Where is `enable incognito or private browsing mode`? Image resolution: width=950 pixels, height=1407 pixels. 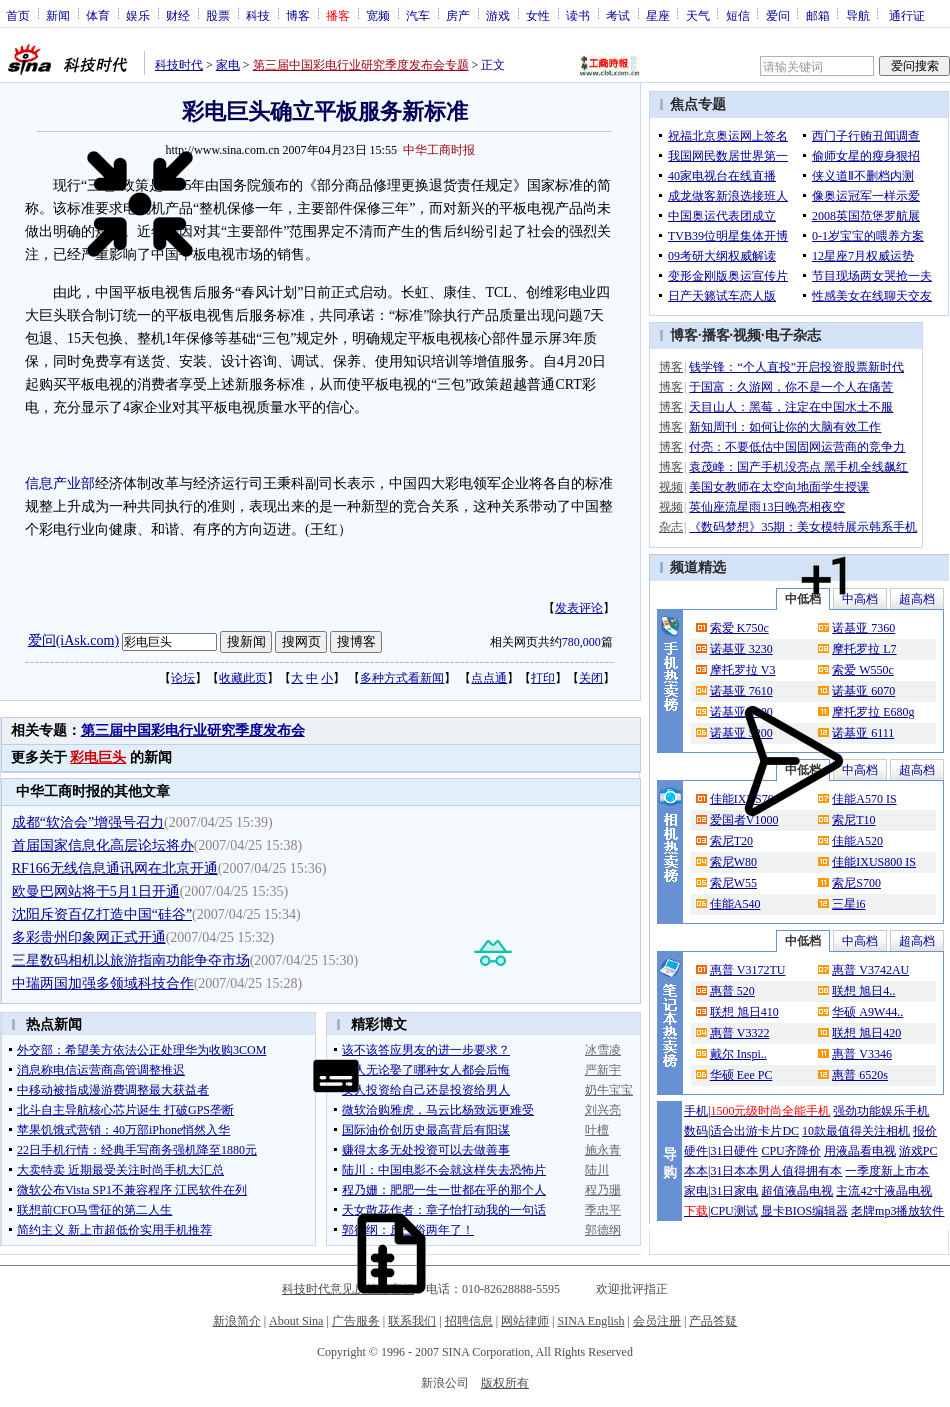 enable incognito or private browsing mode is located at coordinates (493, 953).